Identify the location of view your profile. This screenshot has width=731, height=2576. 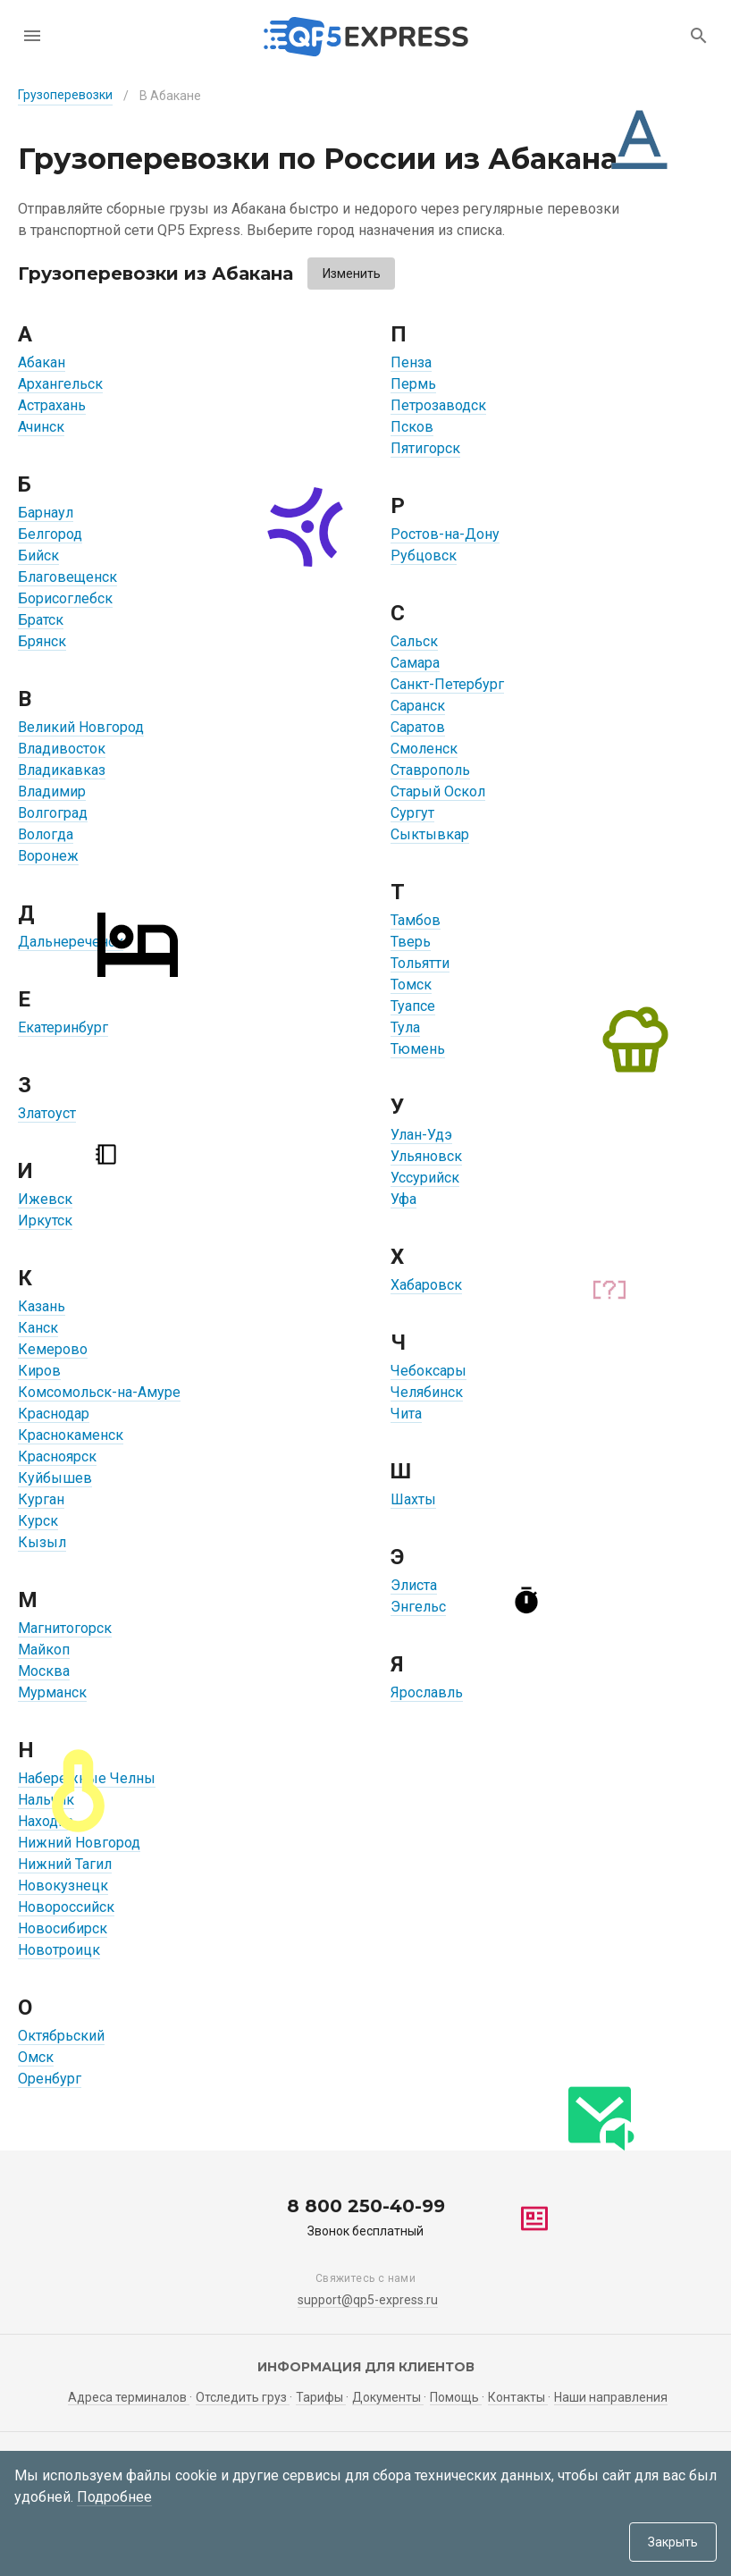
(534, 2218).